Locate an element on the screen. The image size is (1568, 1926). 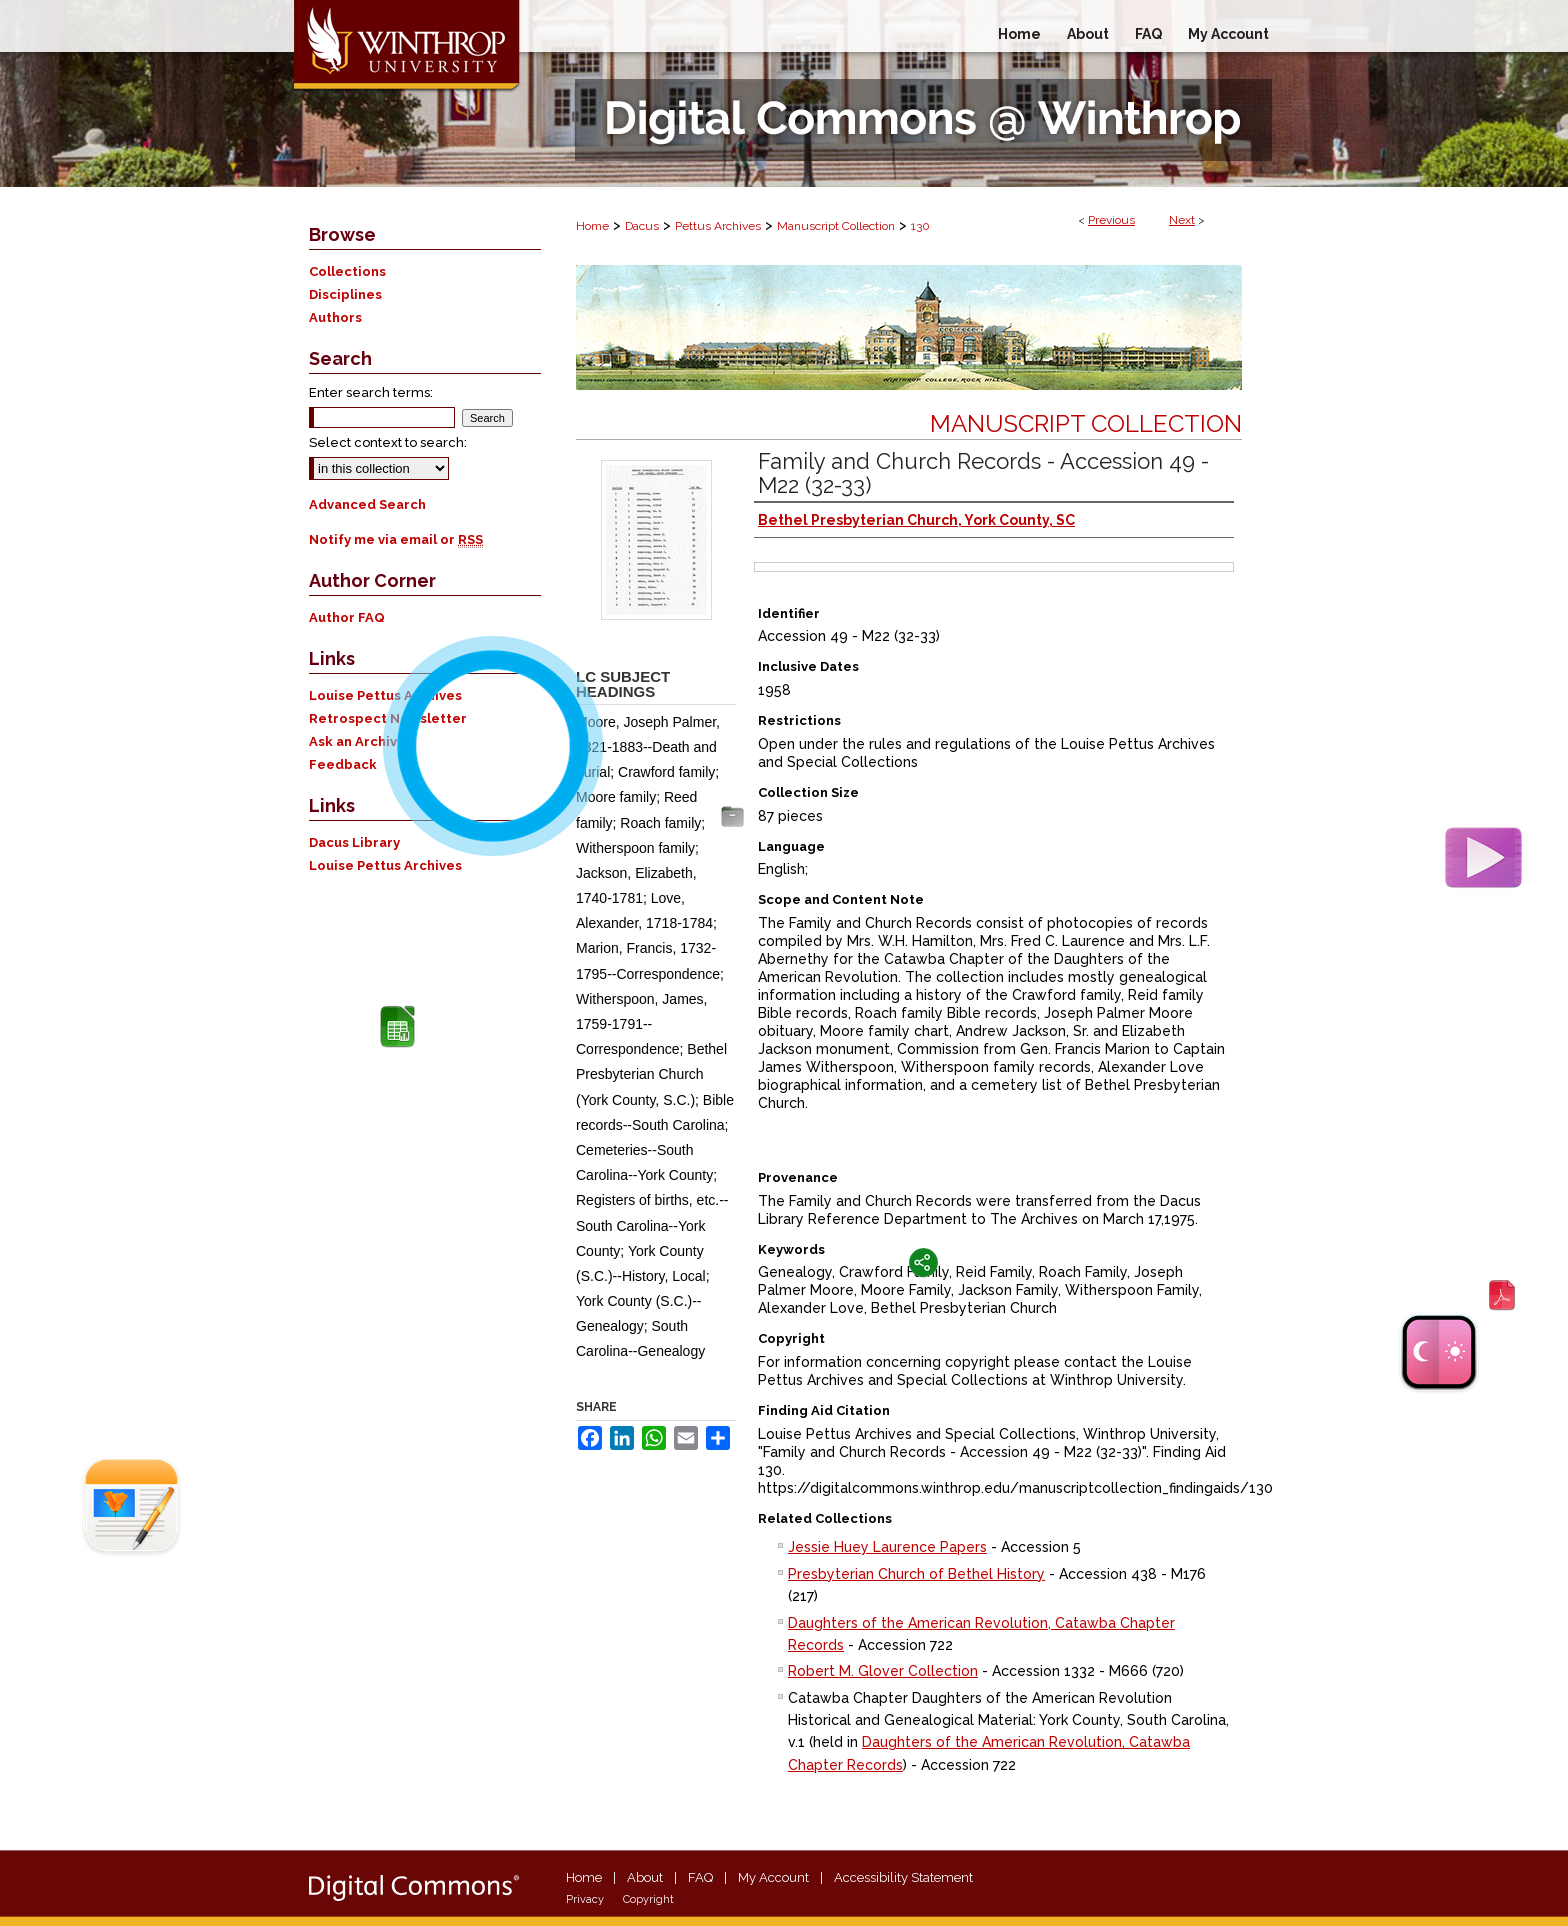
open calligrawords app is located at coordinates (131, 1505).